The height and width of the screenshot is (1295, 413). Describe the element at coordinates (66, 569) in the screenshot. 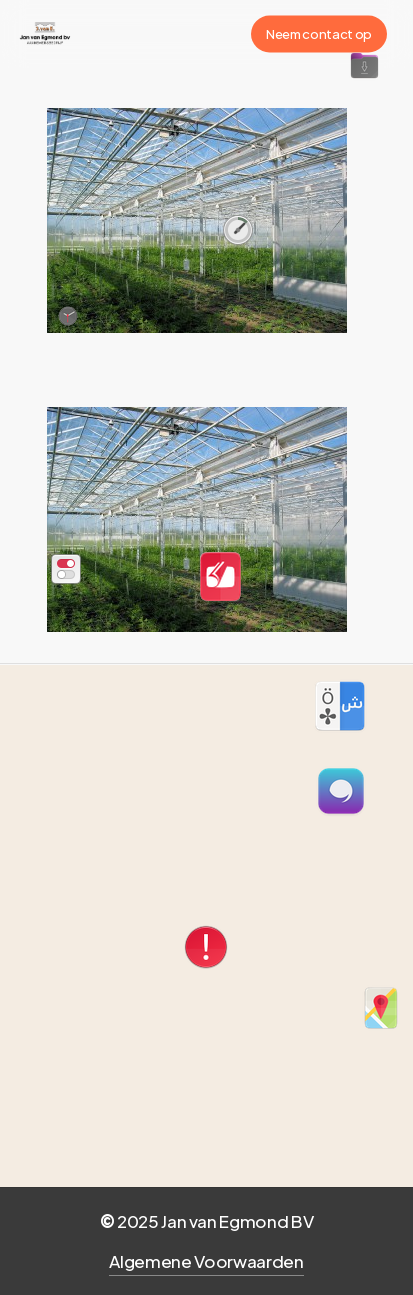

I see `open unity tweak tool settings` at that location.